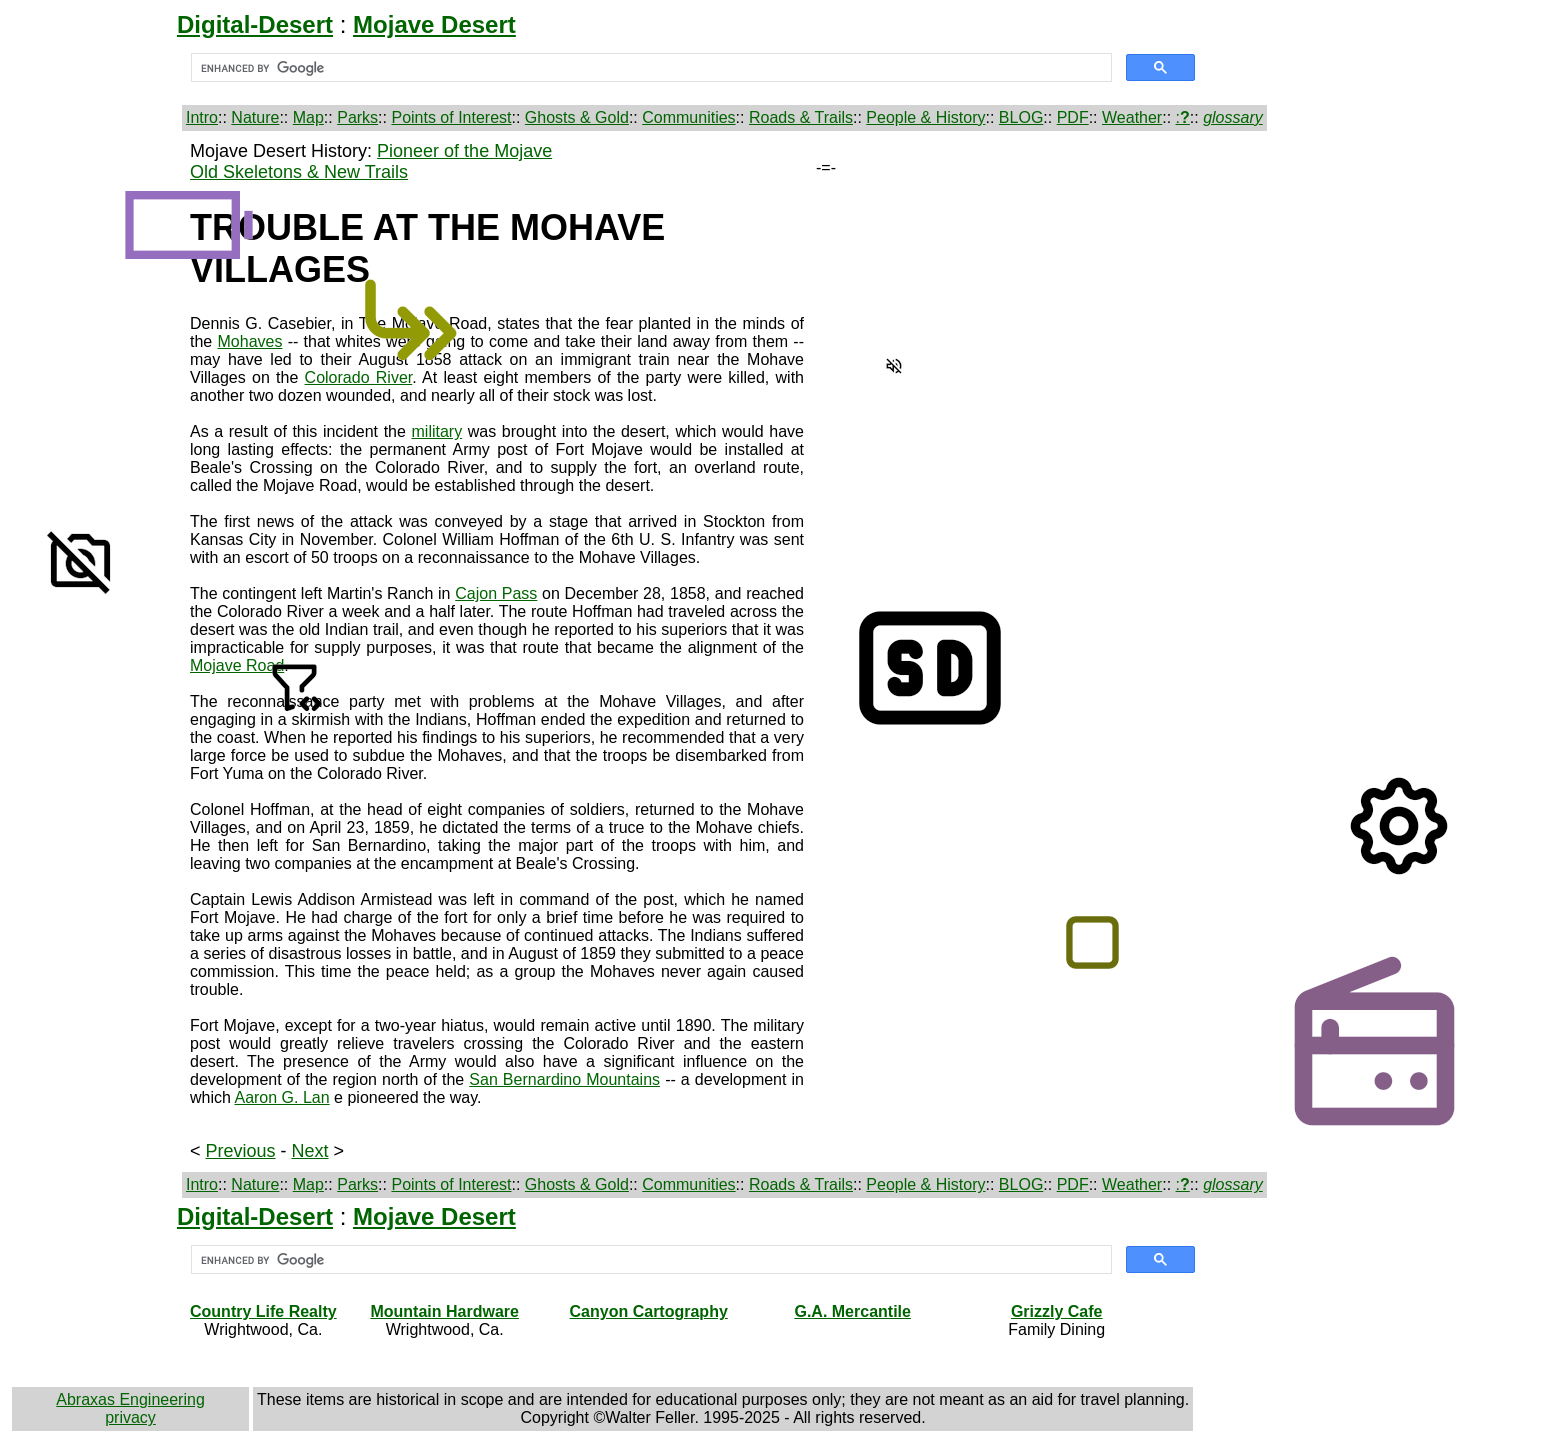 The image size is (1568, 1443). Describe the element at coordinates (894, 366) in the screenshot. I see `mute audio or sound` at that location.